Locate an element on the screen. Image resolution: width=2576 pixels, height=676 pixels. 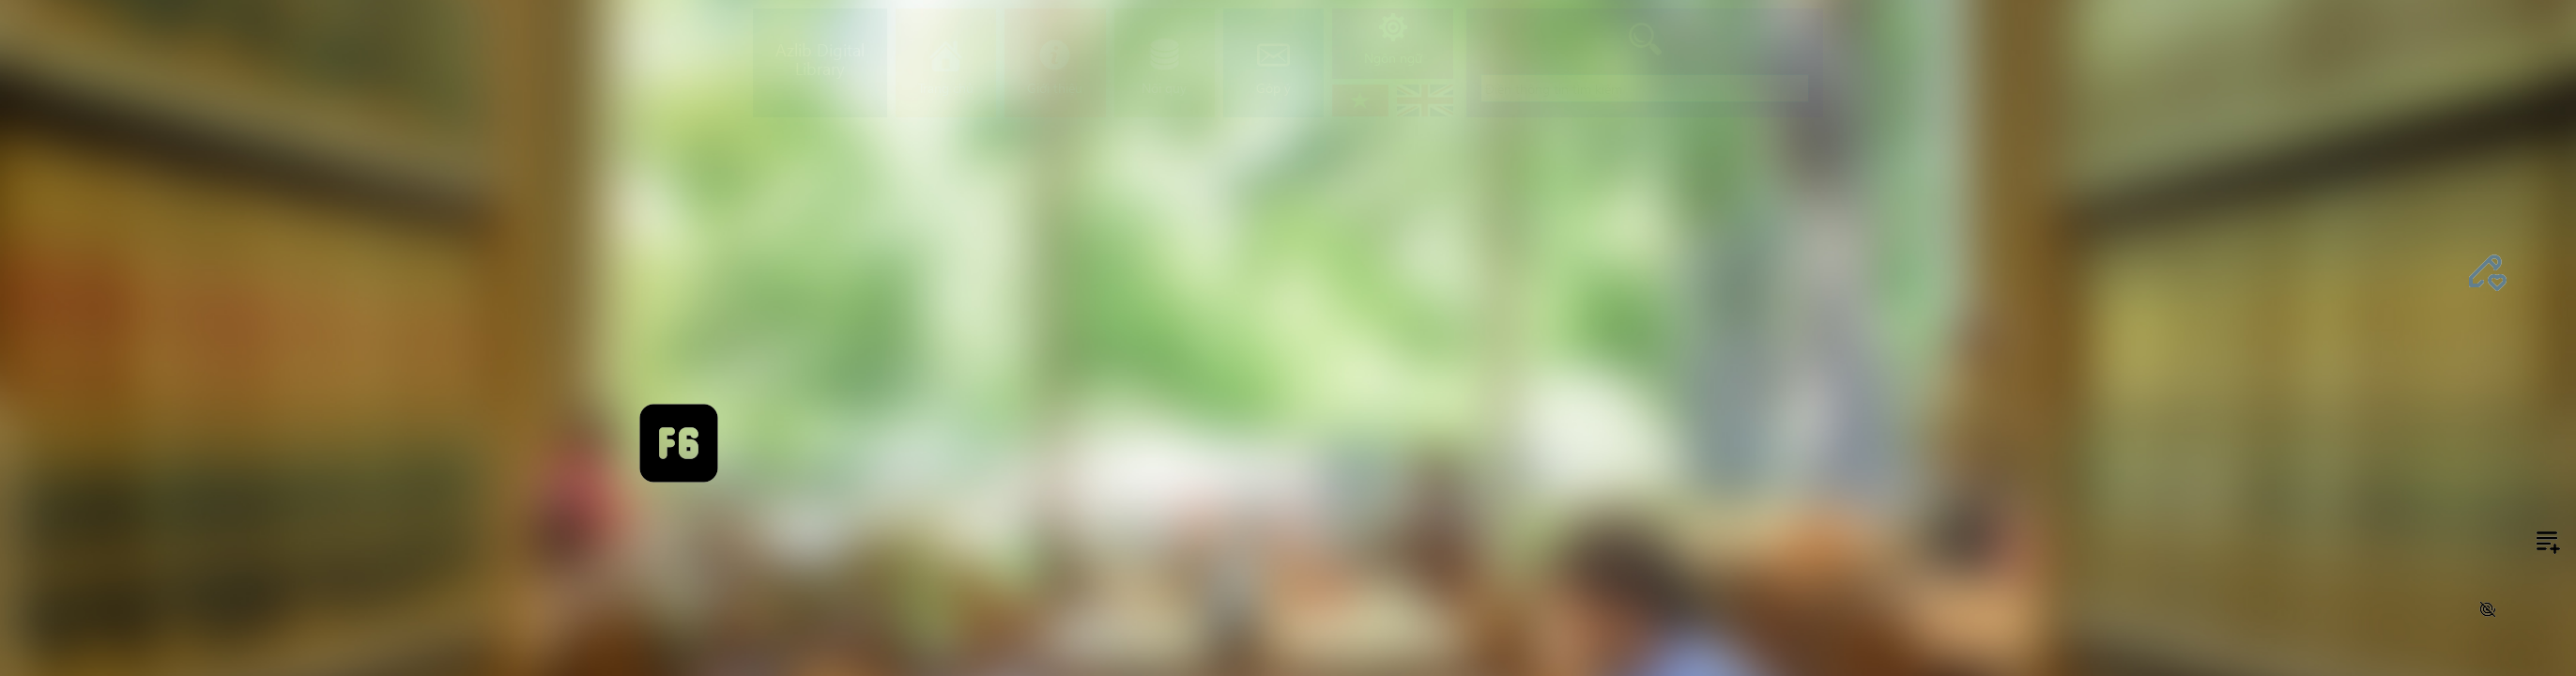
press F6 function key is located at coordinates (679, 443).